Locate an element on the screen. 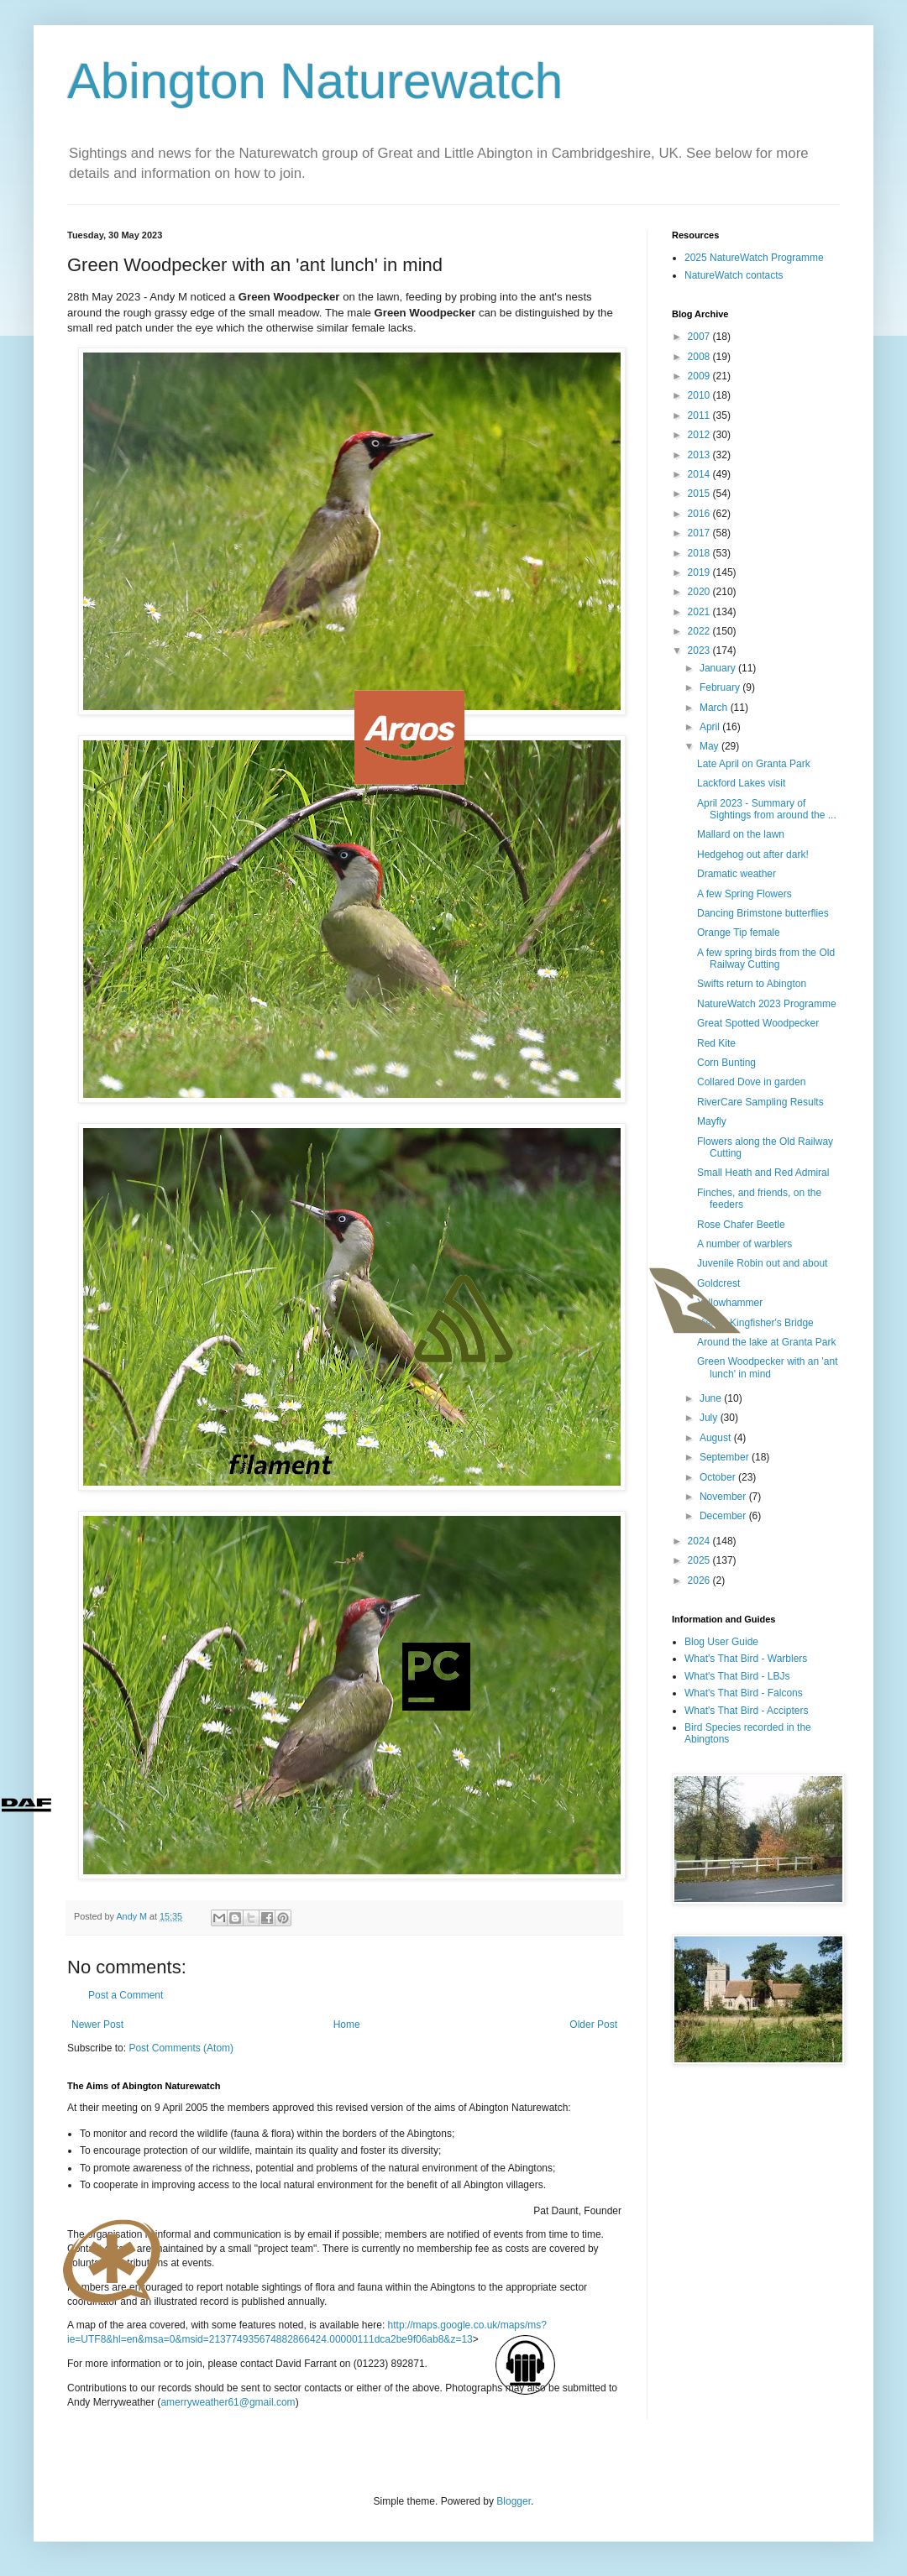  filament brand logo is located at coordinates (280, 1464).